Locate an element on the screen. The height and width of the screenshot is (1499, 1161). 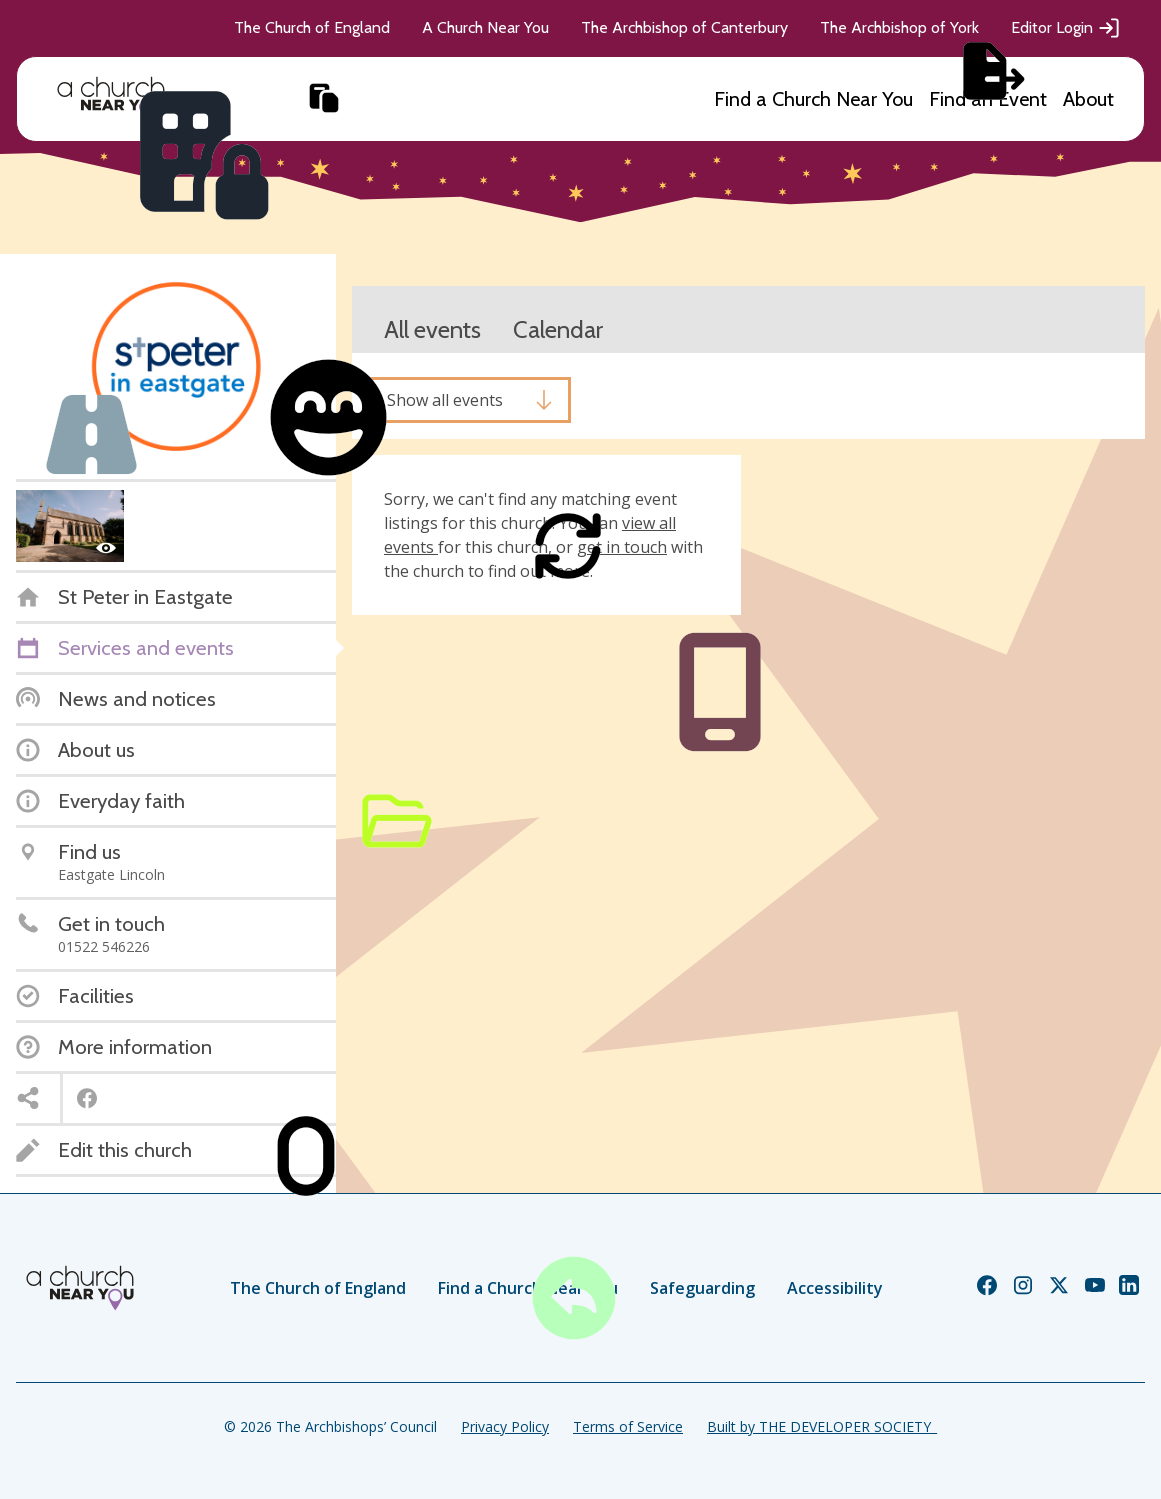
sync data across devices is located at coordinates (568, 546).